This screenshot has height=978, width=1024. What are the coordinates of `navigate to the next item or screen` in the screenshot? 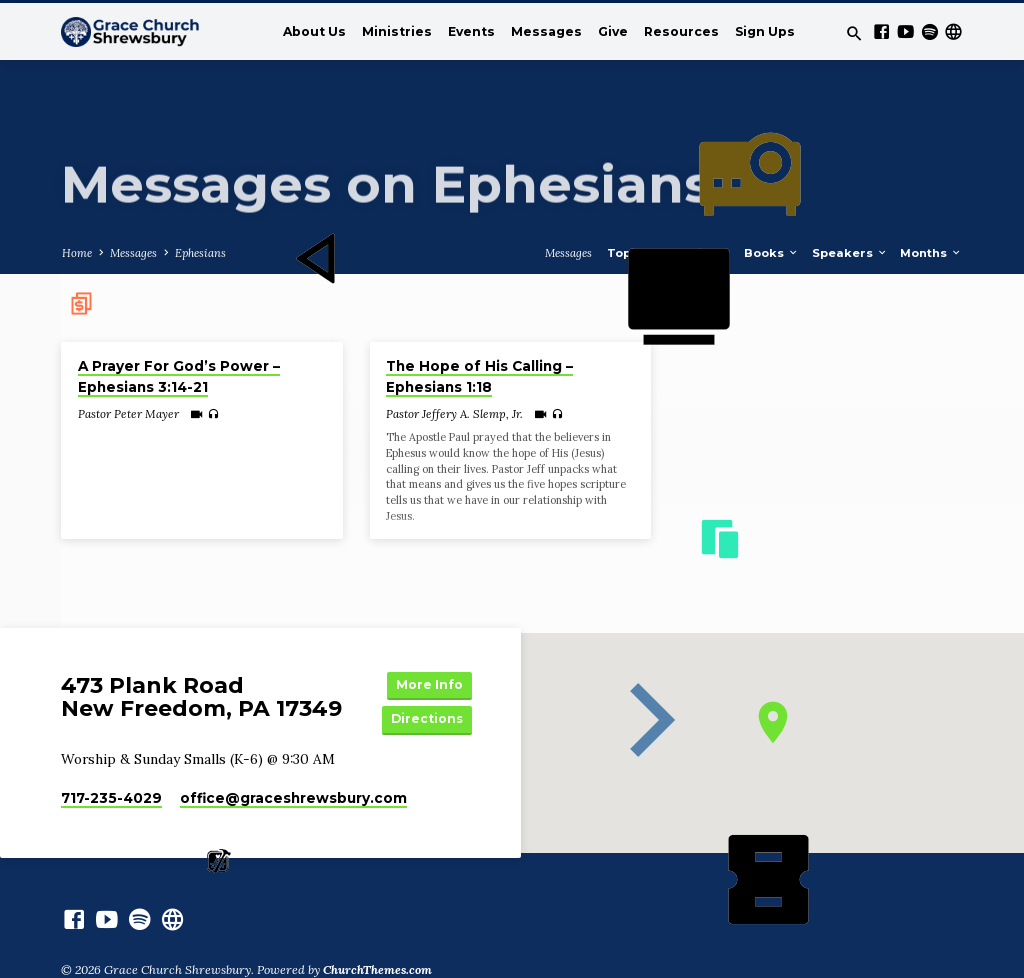 It's located at (652, 720).